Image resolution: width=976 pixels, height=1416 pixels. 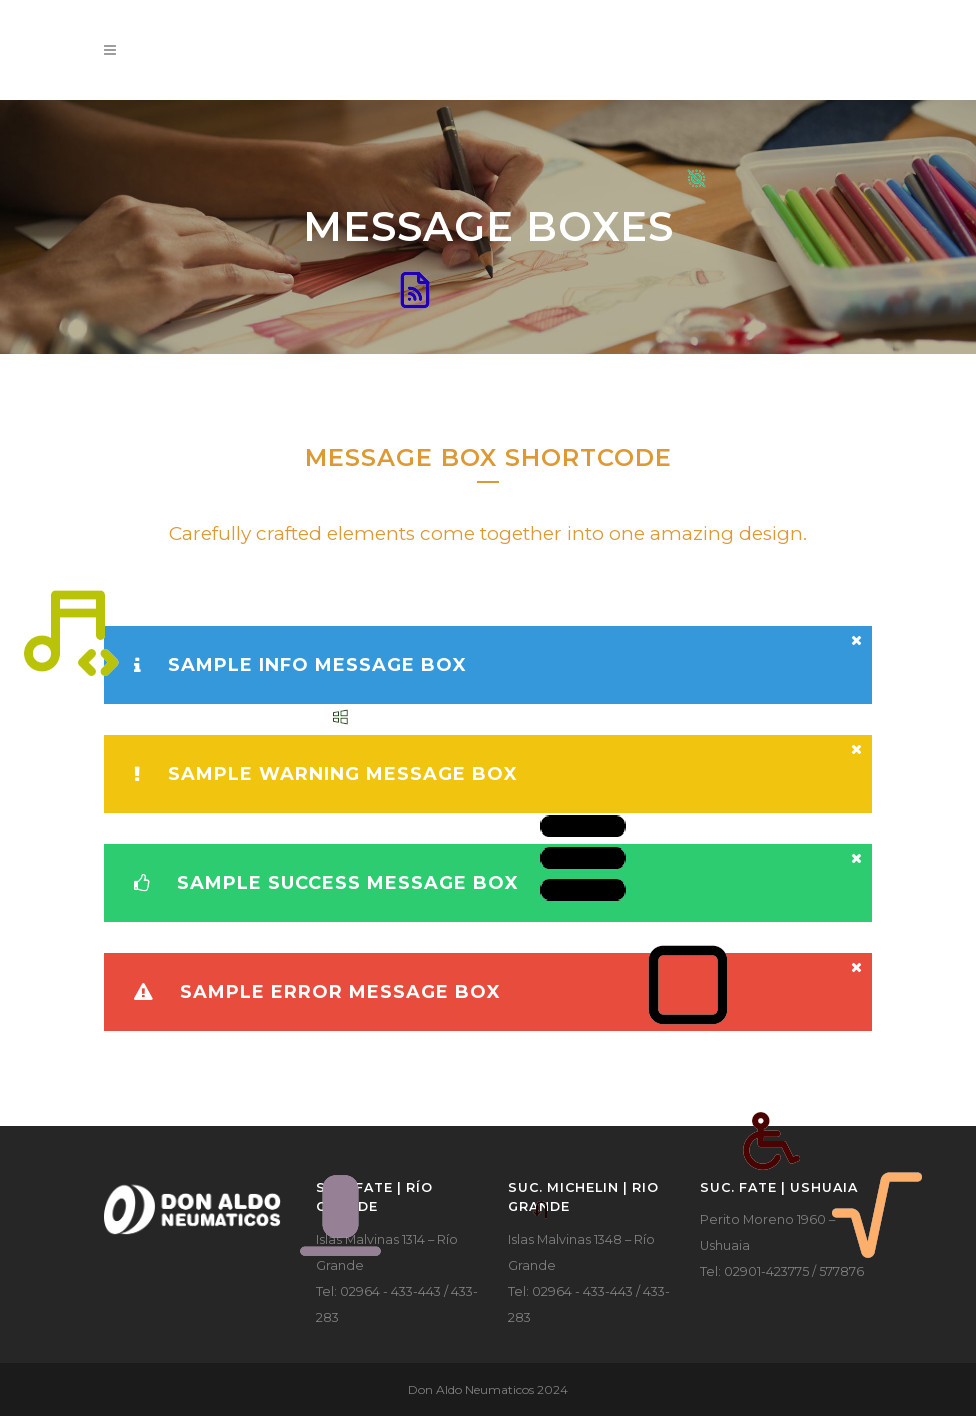 What do you see at coordinates (583, 858) in the screenshot?
I see `view data in row format` at bounding box center [583, 858].